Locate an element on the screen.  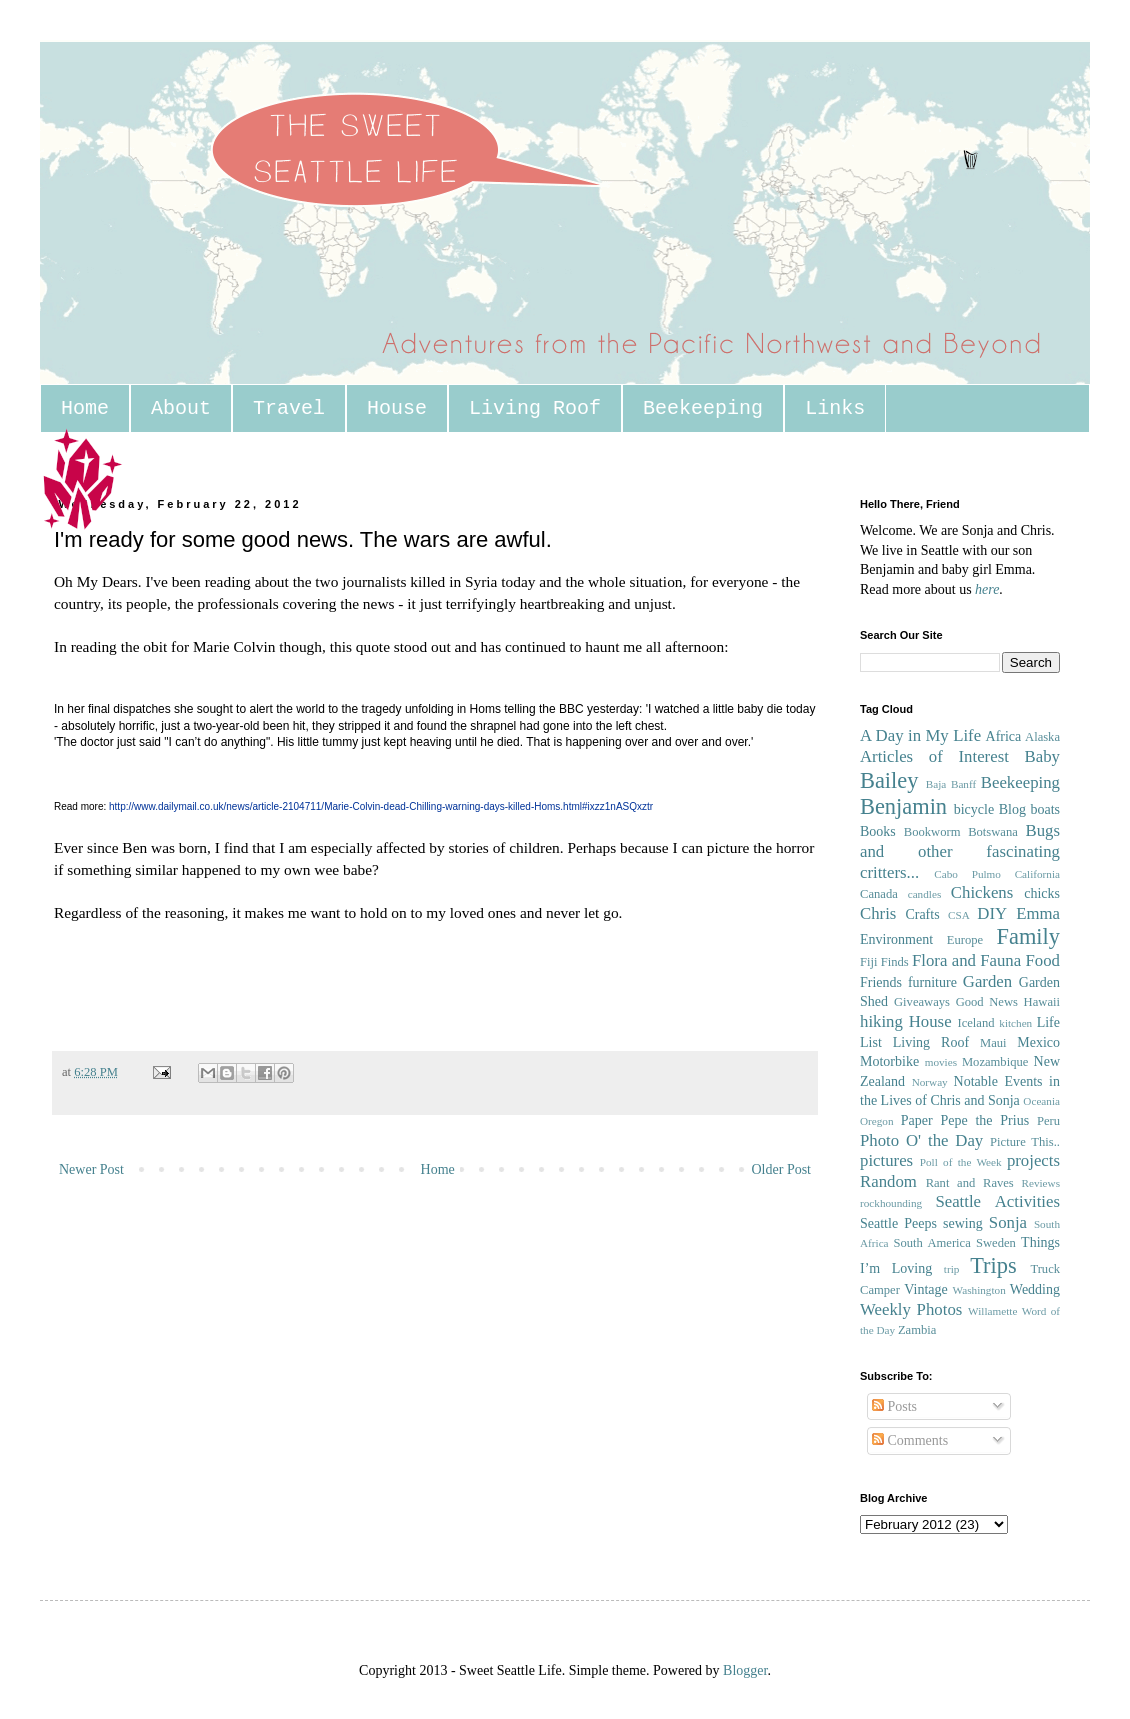
access music or audio settings is located at coordinates (970, 159).